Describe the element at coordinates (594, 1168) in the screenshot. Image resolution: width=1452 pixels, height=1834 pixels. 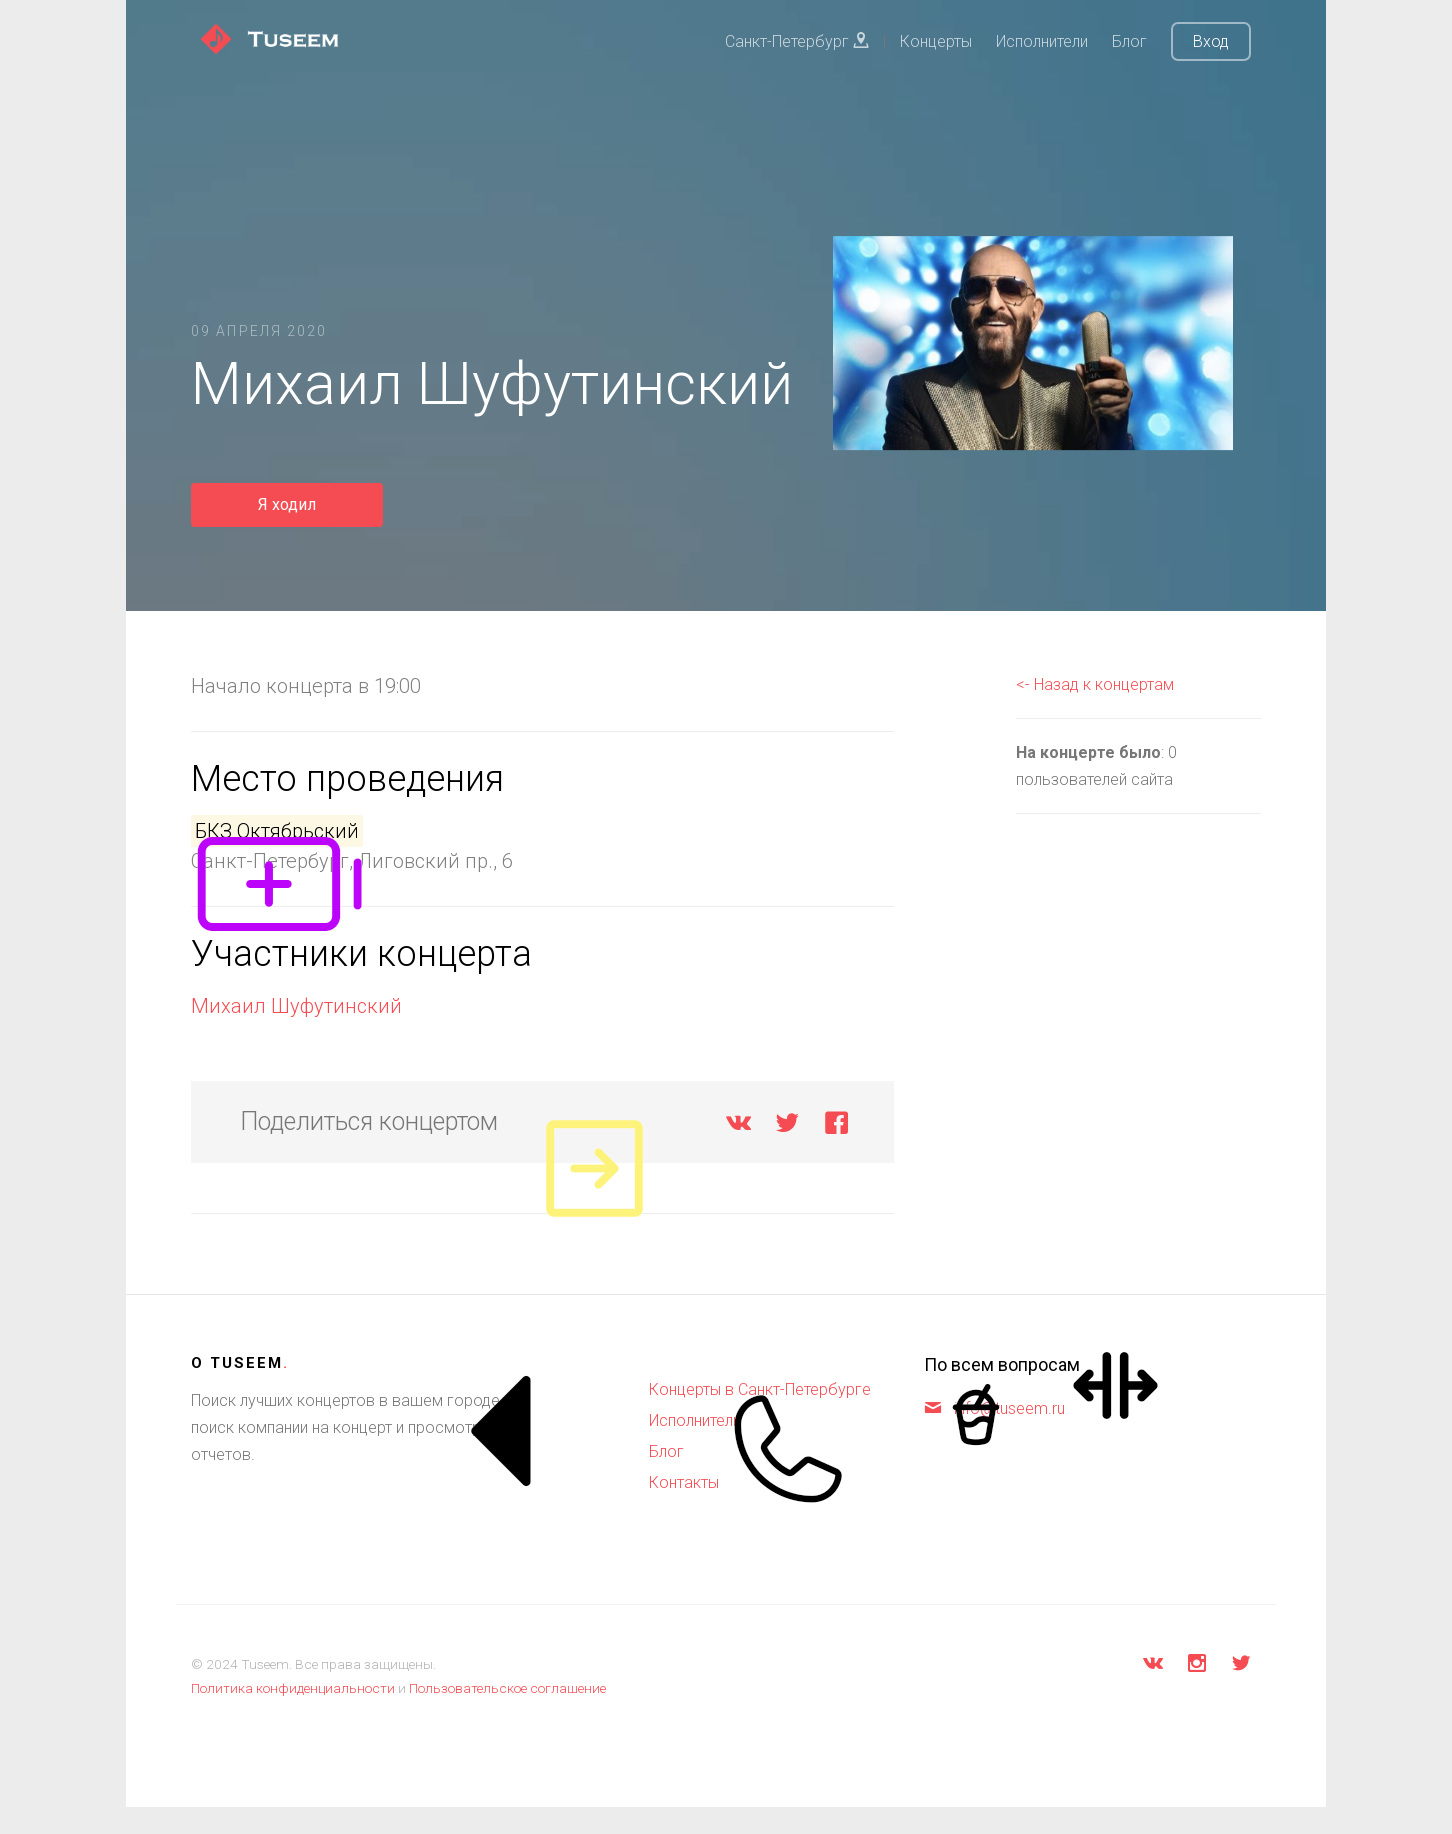
I see `navigate to the next page or section` at that location.